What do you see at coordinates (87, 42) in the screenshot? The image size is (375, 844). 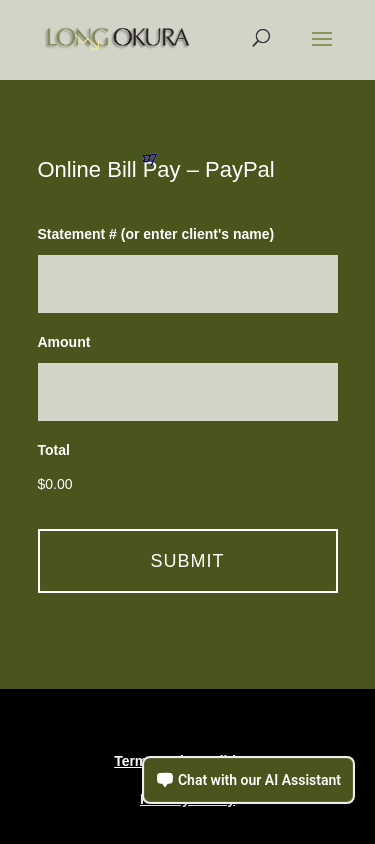 I see `indicates a downward trend or decline in data` at bounding box center [87, 42].